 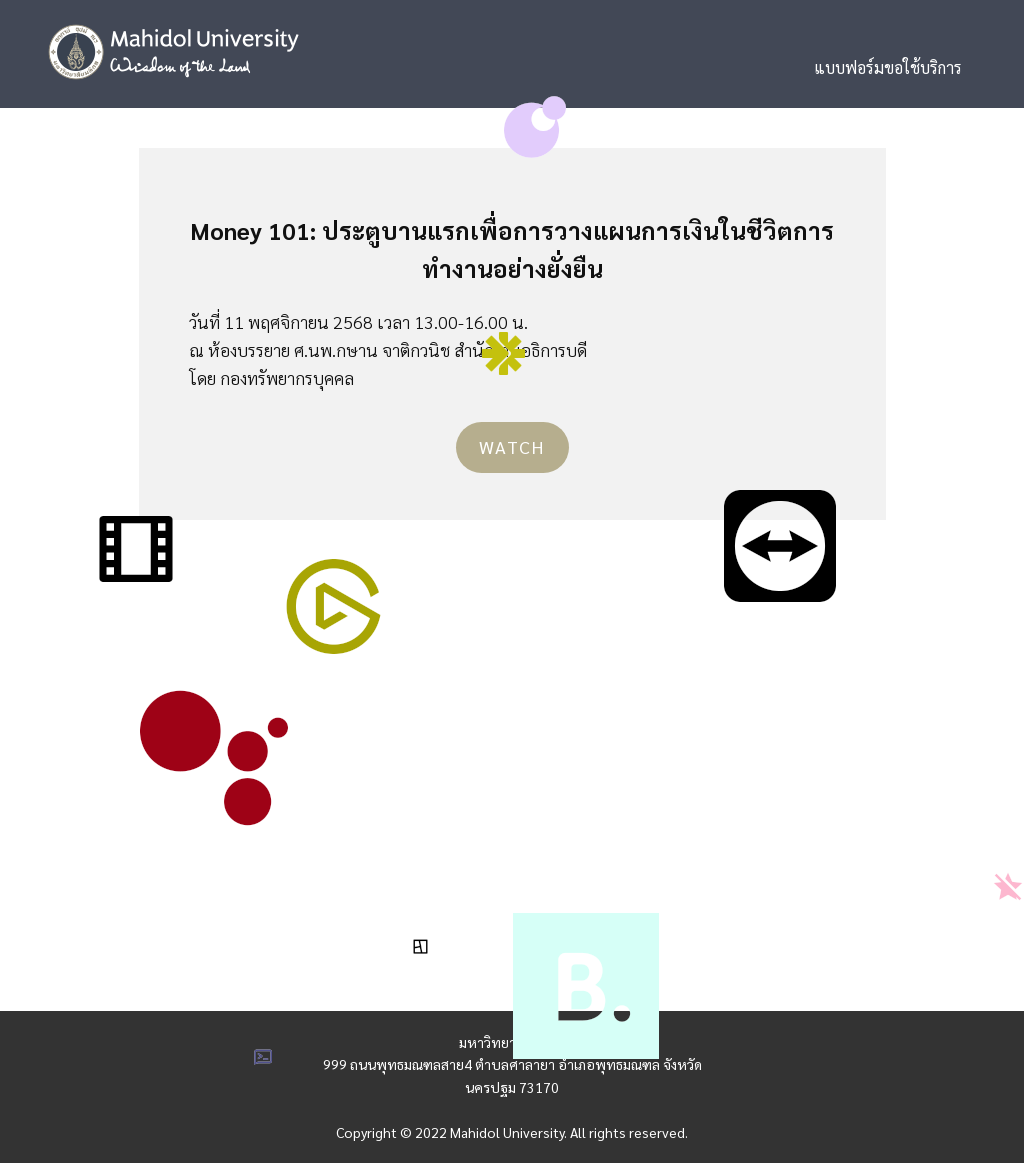 I want to click on disable or turn off favorites, so click(x=1008, y=887).